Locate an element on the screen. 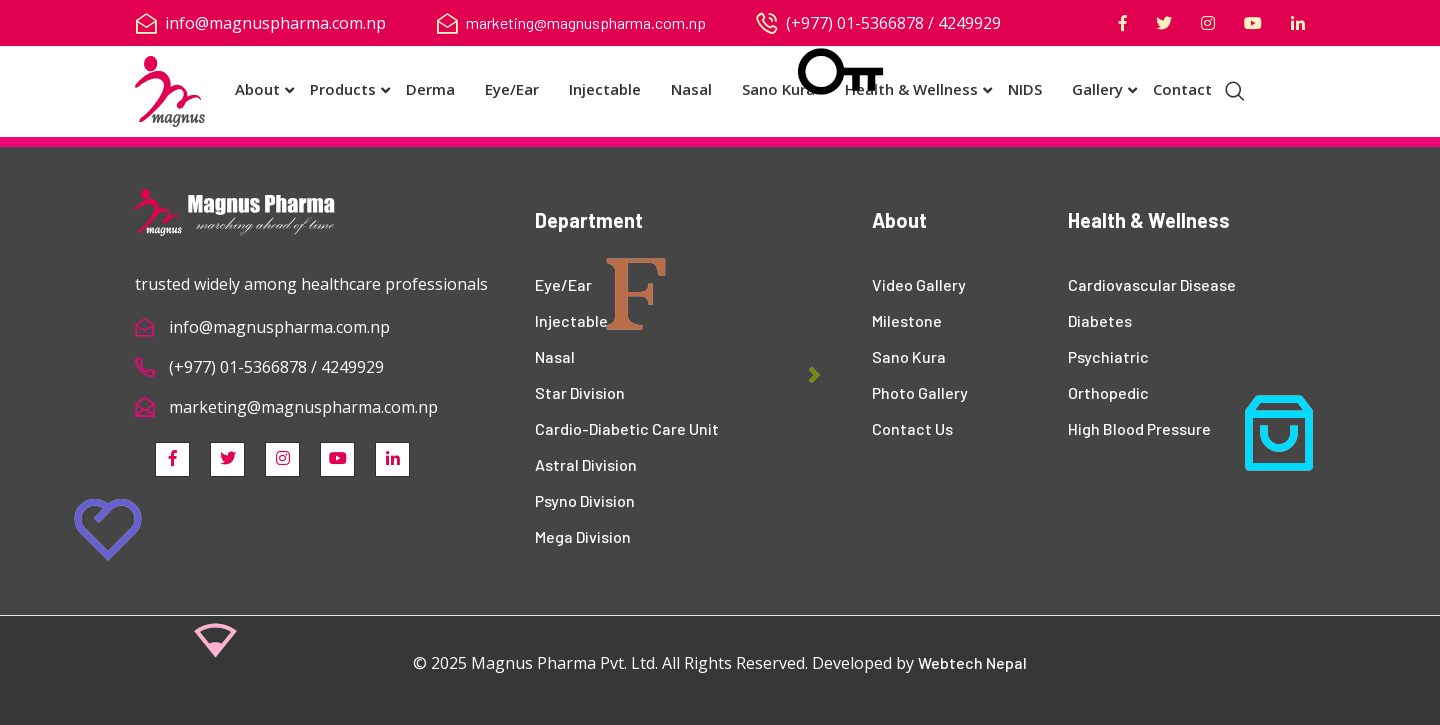 The image size is (1440, 725). add item to favorites is located at coordinates (108, 529).